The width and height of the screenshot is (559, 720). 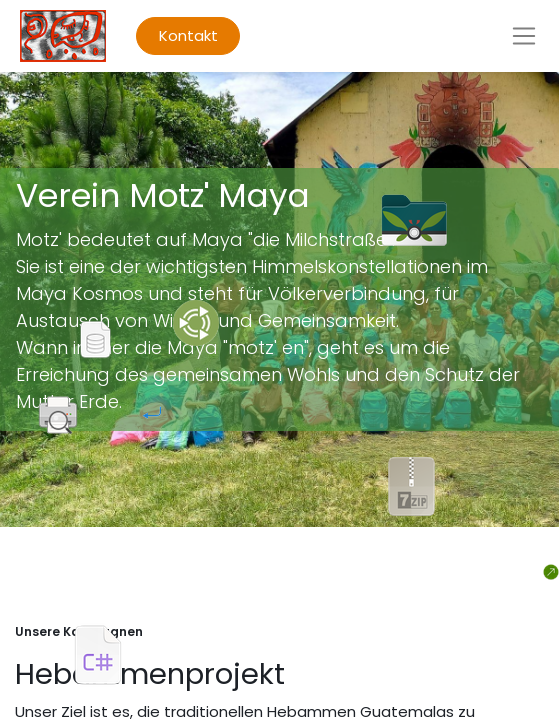 I want to click on a 7-zip compressed archive file, so click(x=411, y=486).